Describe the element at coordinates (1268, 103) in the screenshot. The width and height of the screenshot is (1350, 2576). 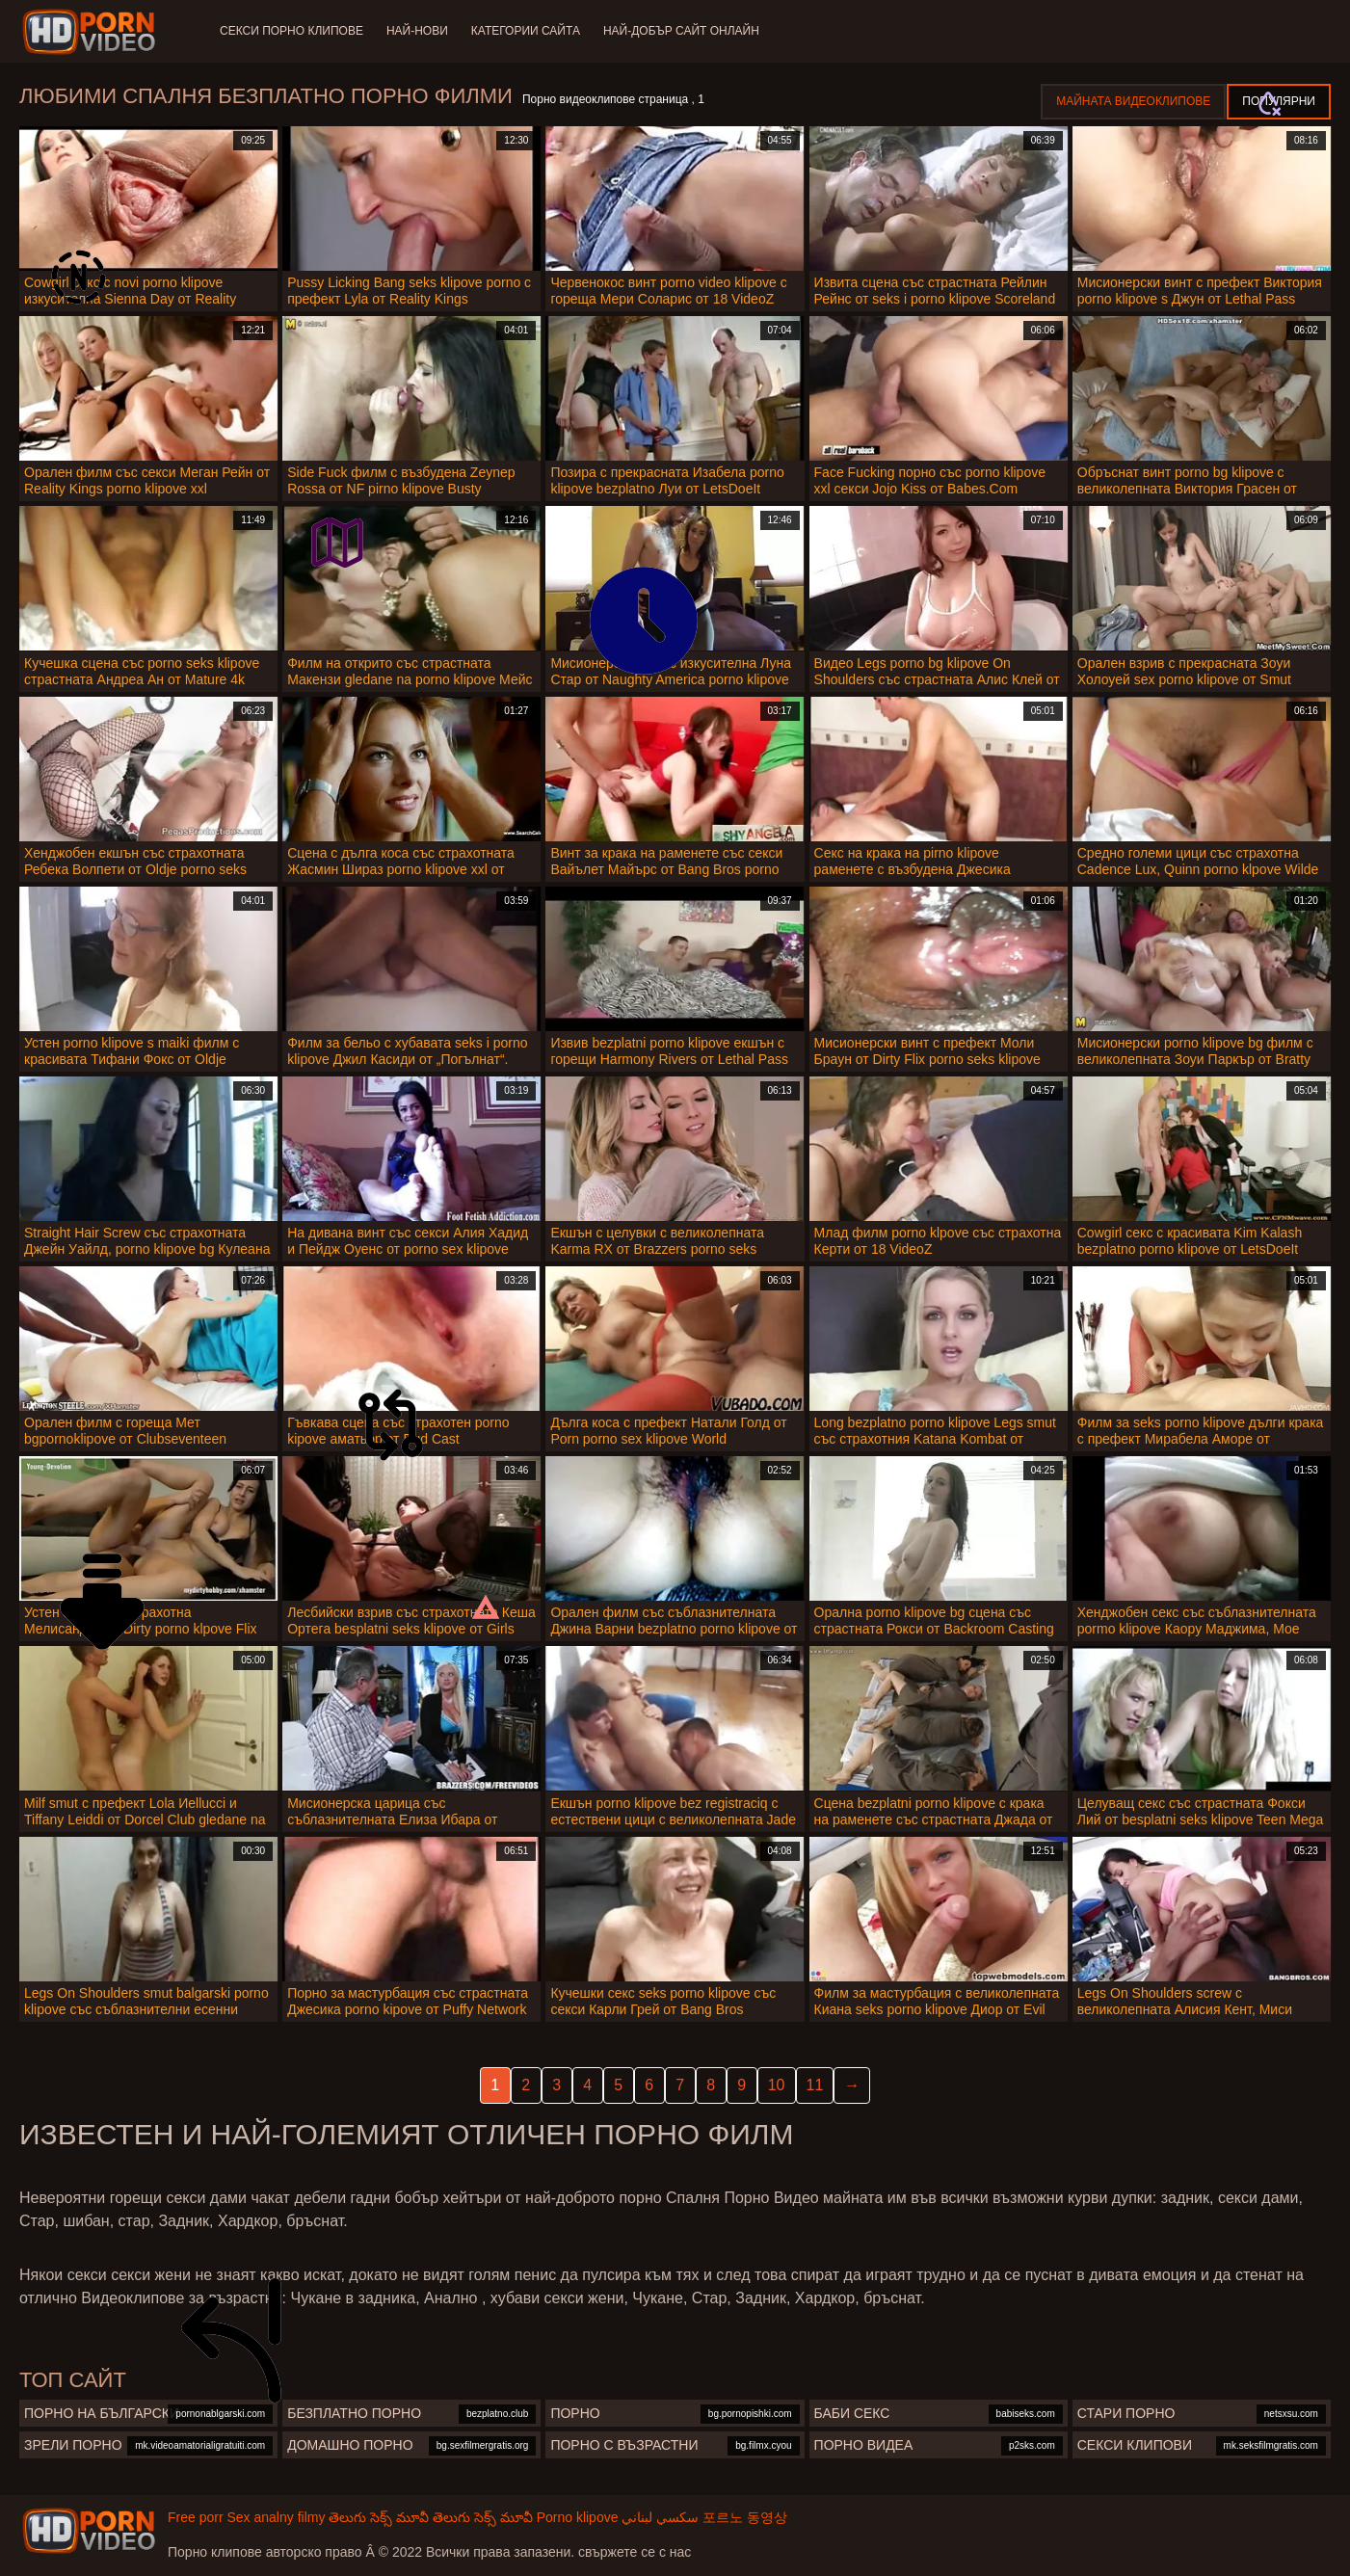
I see `disable water or liquid-related feature` at that location.